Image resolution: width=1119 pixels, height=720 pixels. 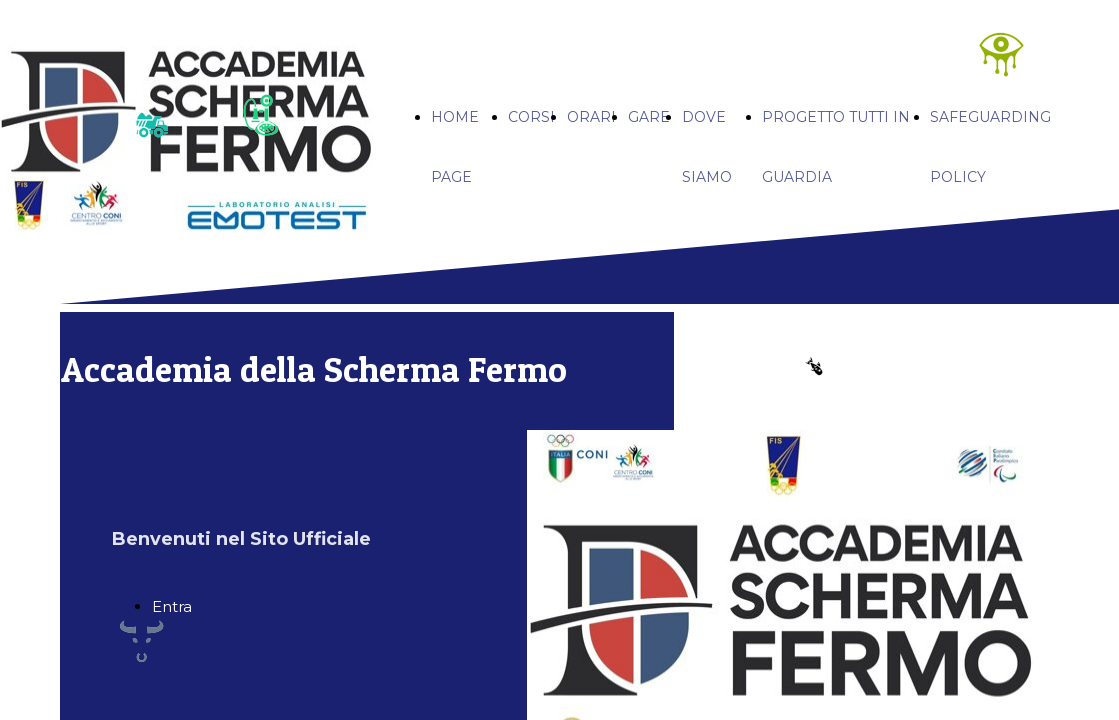 I want to click on represents a bull or taurus zodiac sign, so click(x=141, y=641).